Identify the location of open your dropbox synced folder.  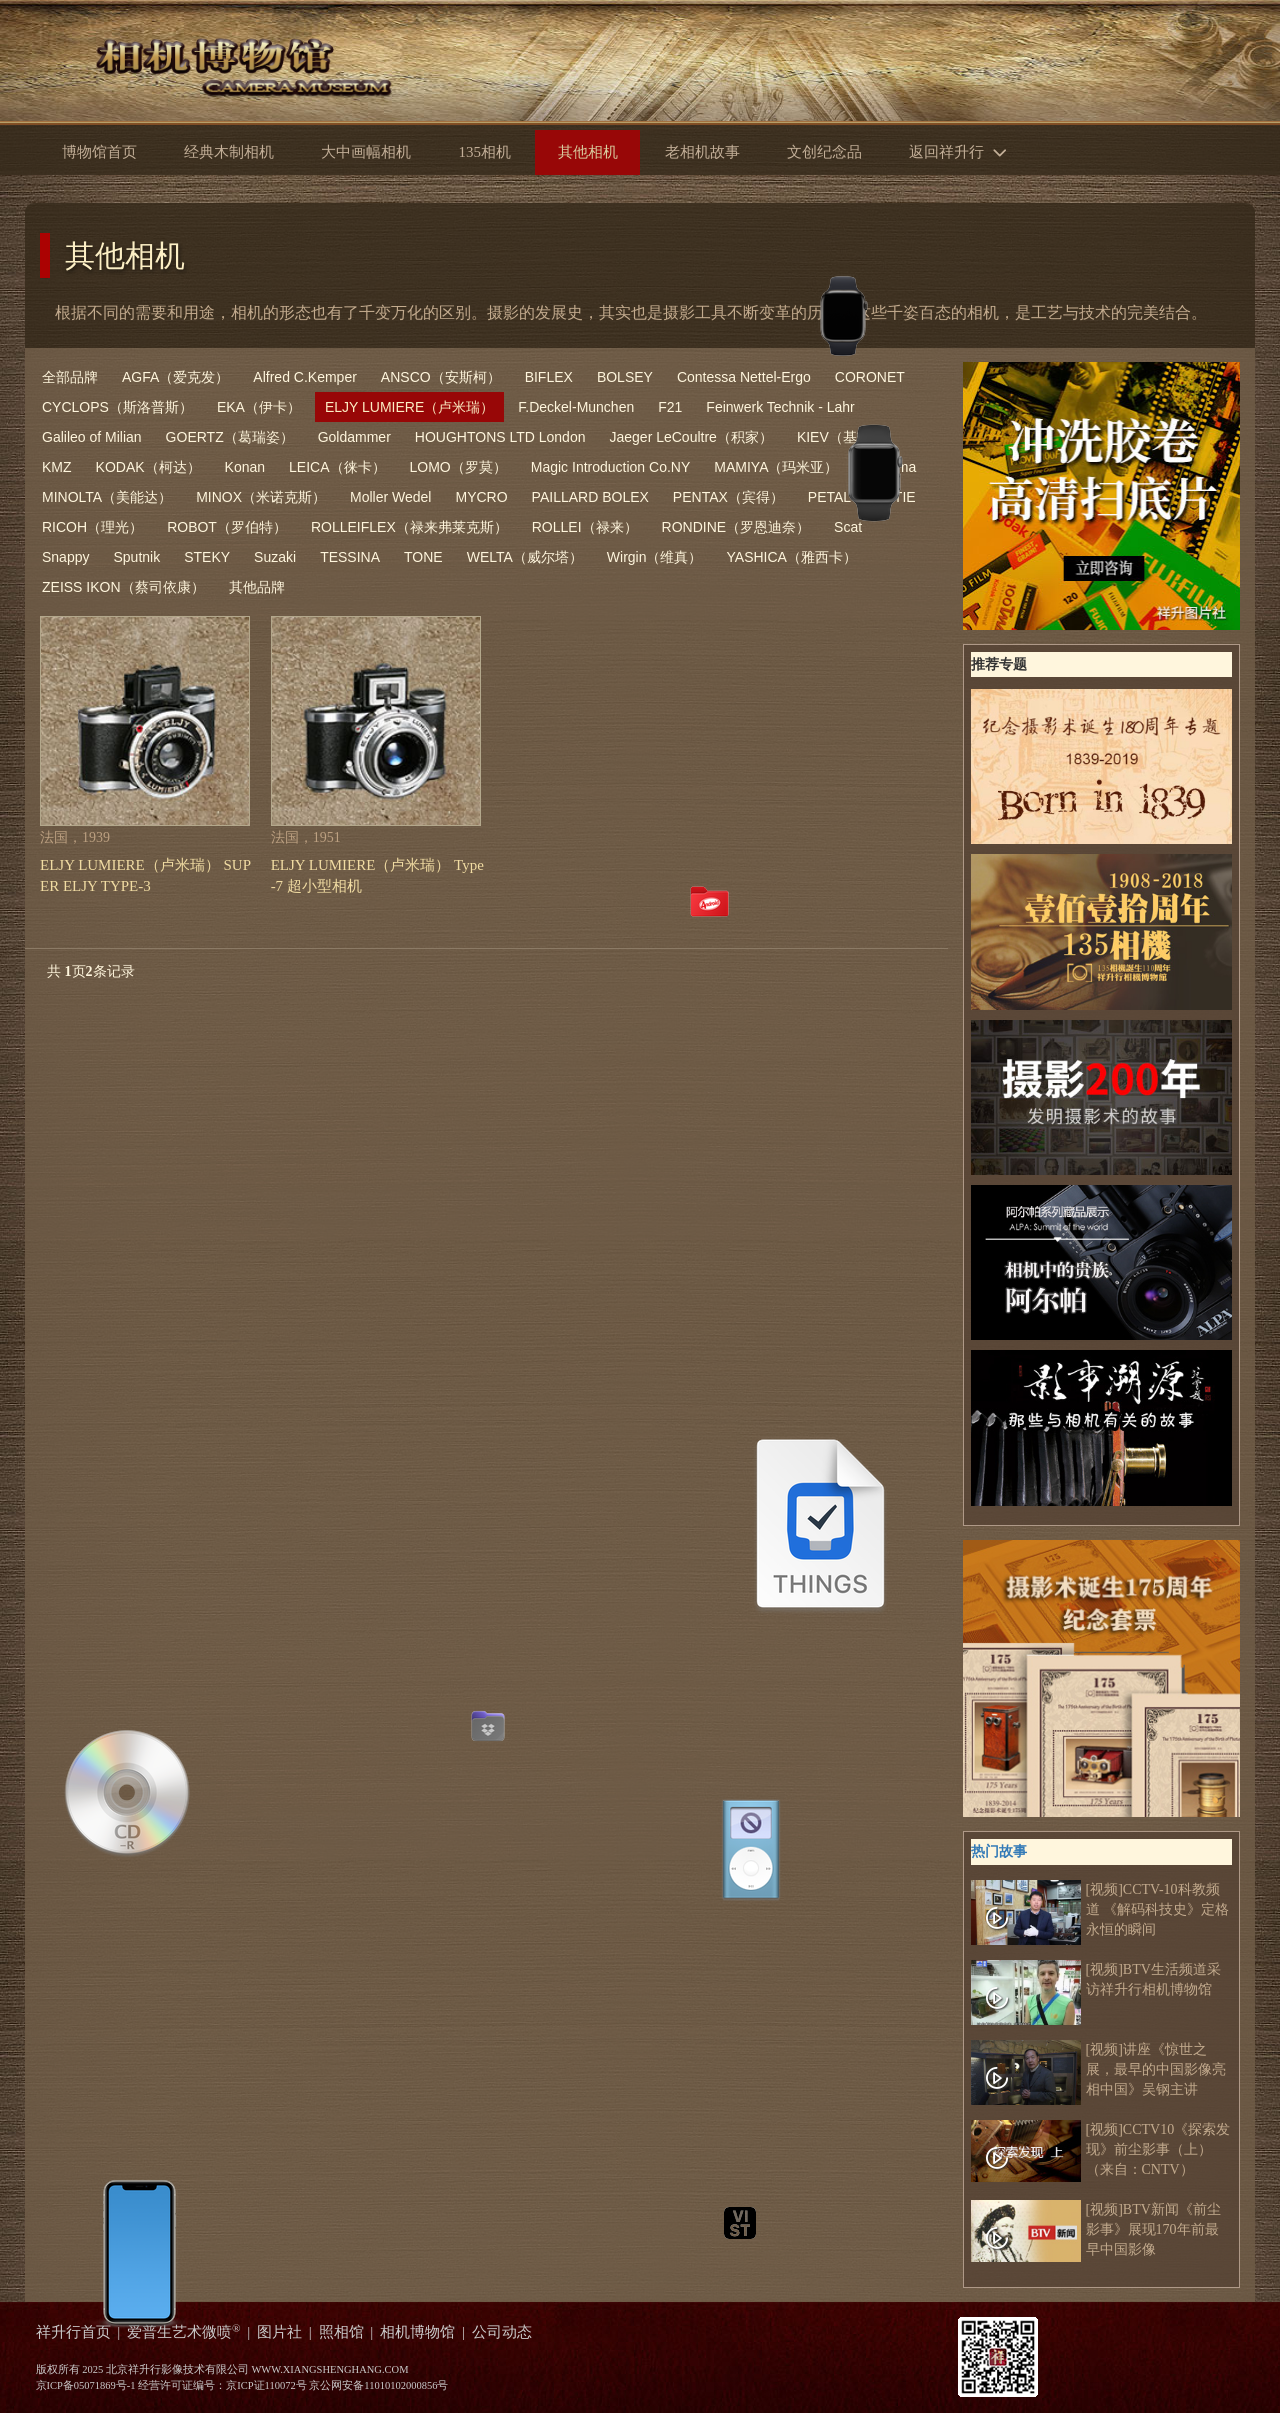
(488, 1726).